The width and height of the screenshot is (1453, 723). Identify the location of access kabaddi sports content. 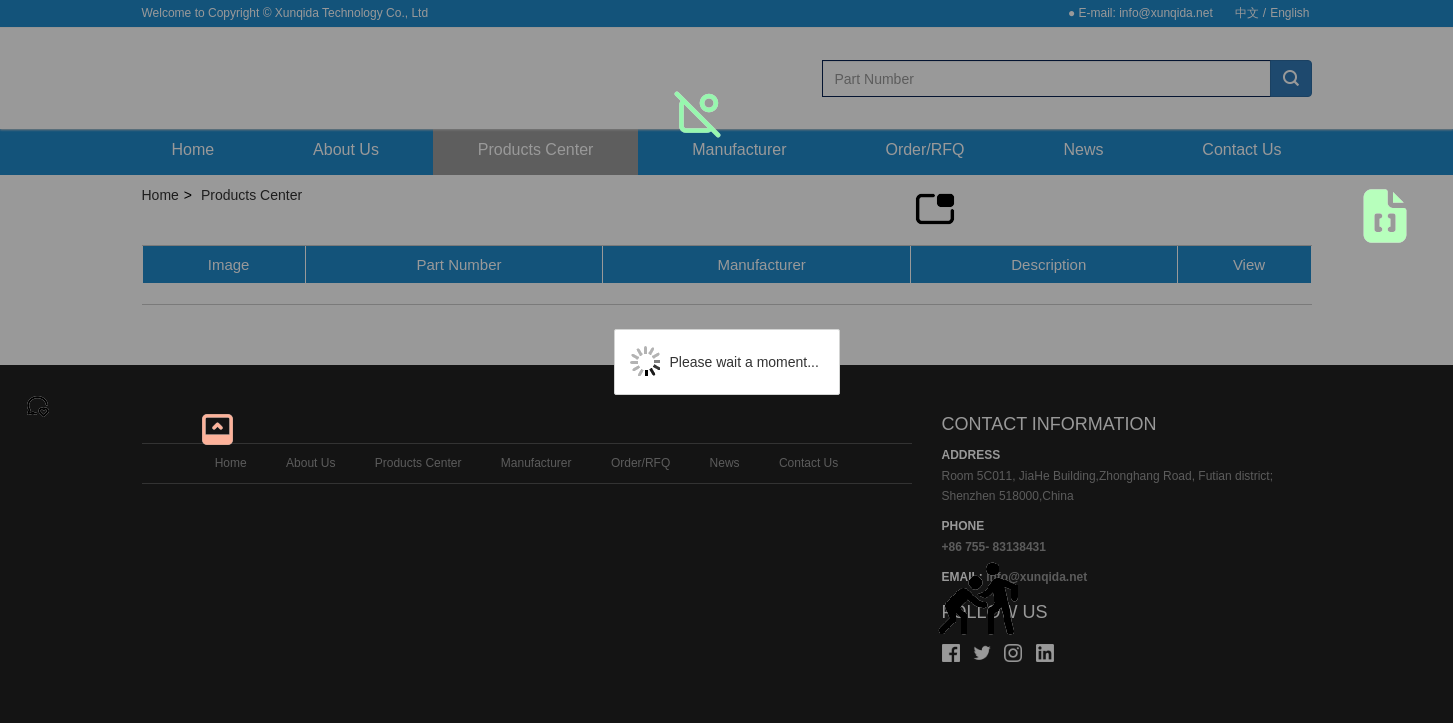
(977, 601).